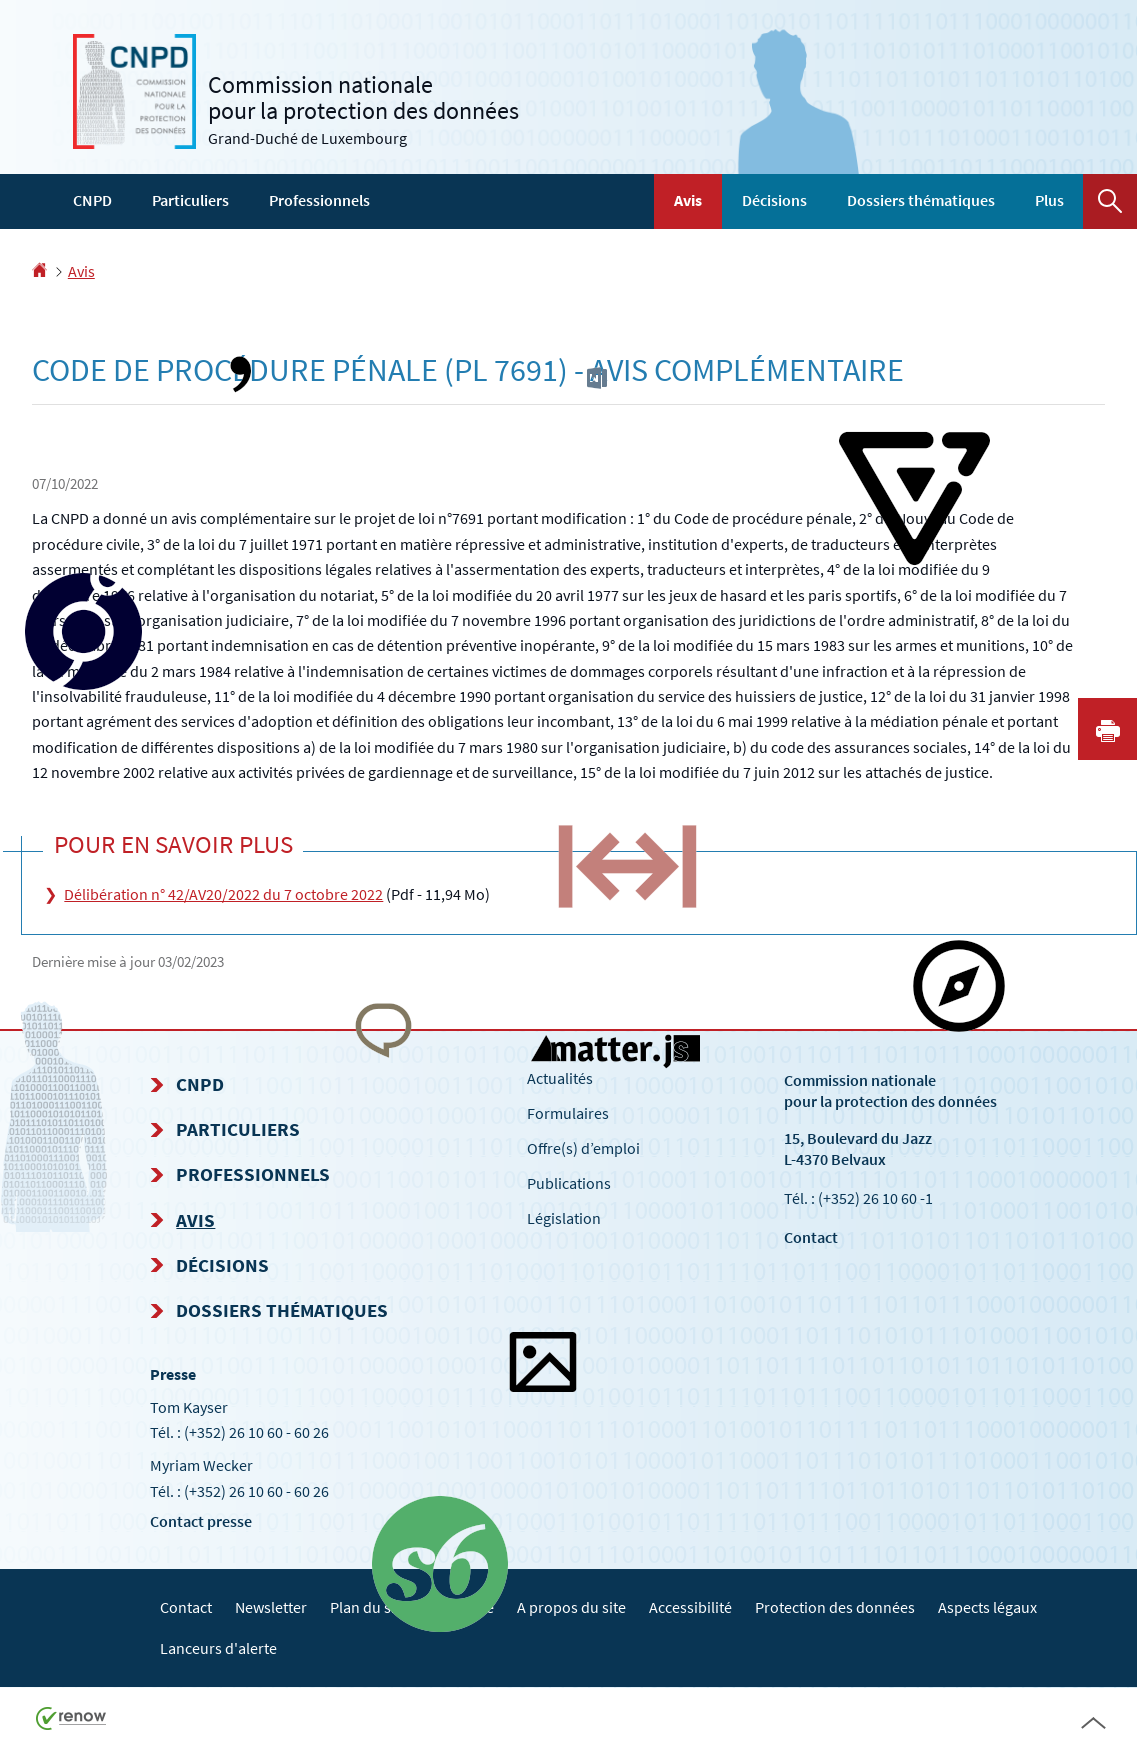 This screenshot has width=1137, height=1746. I want to click on navigate to the Leptos framework homepage, so click(83, 631).